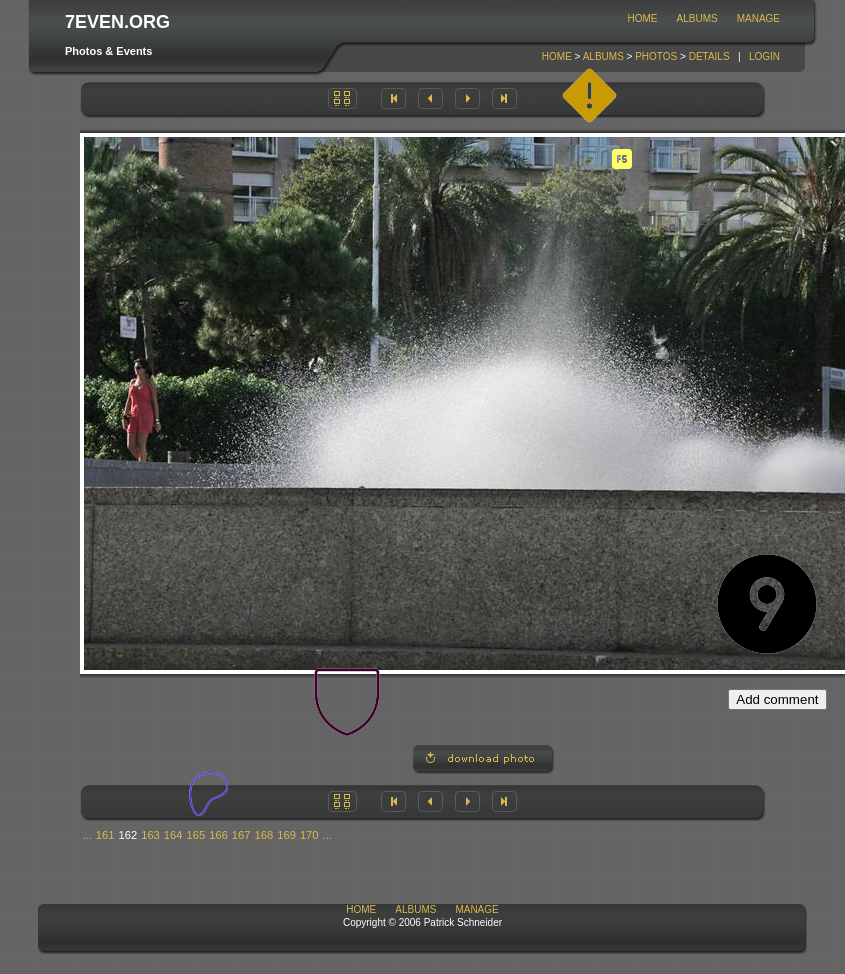 The width and height of the screenshot is (845, 974). Describe the element at coordinates (347, 698) in the screenshot. I see `access security or privacy settings` at that location.